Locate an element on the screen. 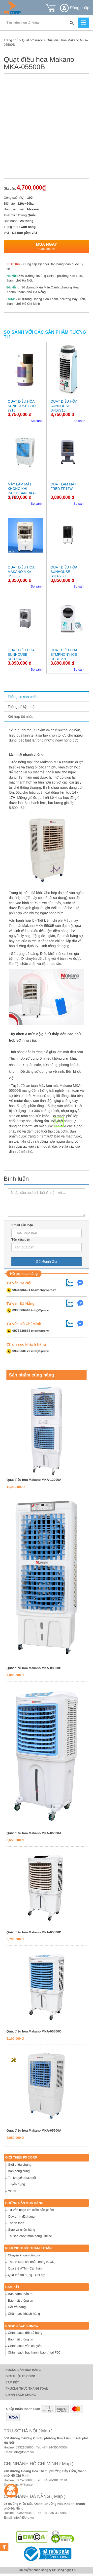 This screenshot has height=2576, width=93. access settings or configuration options is located at coordinates (14, 2060).